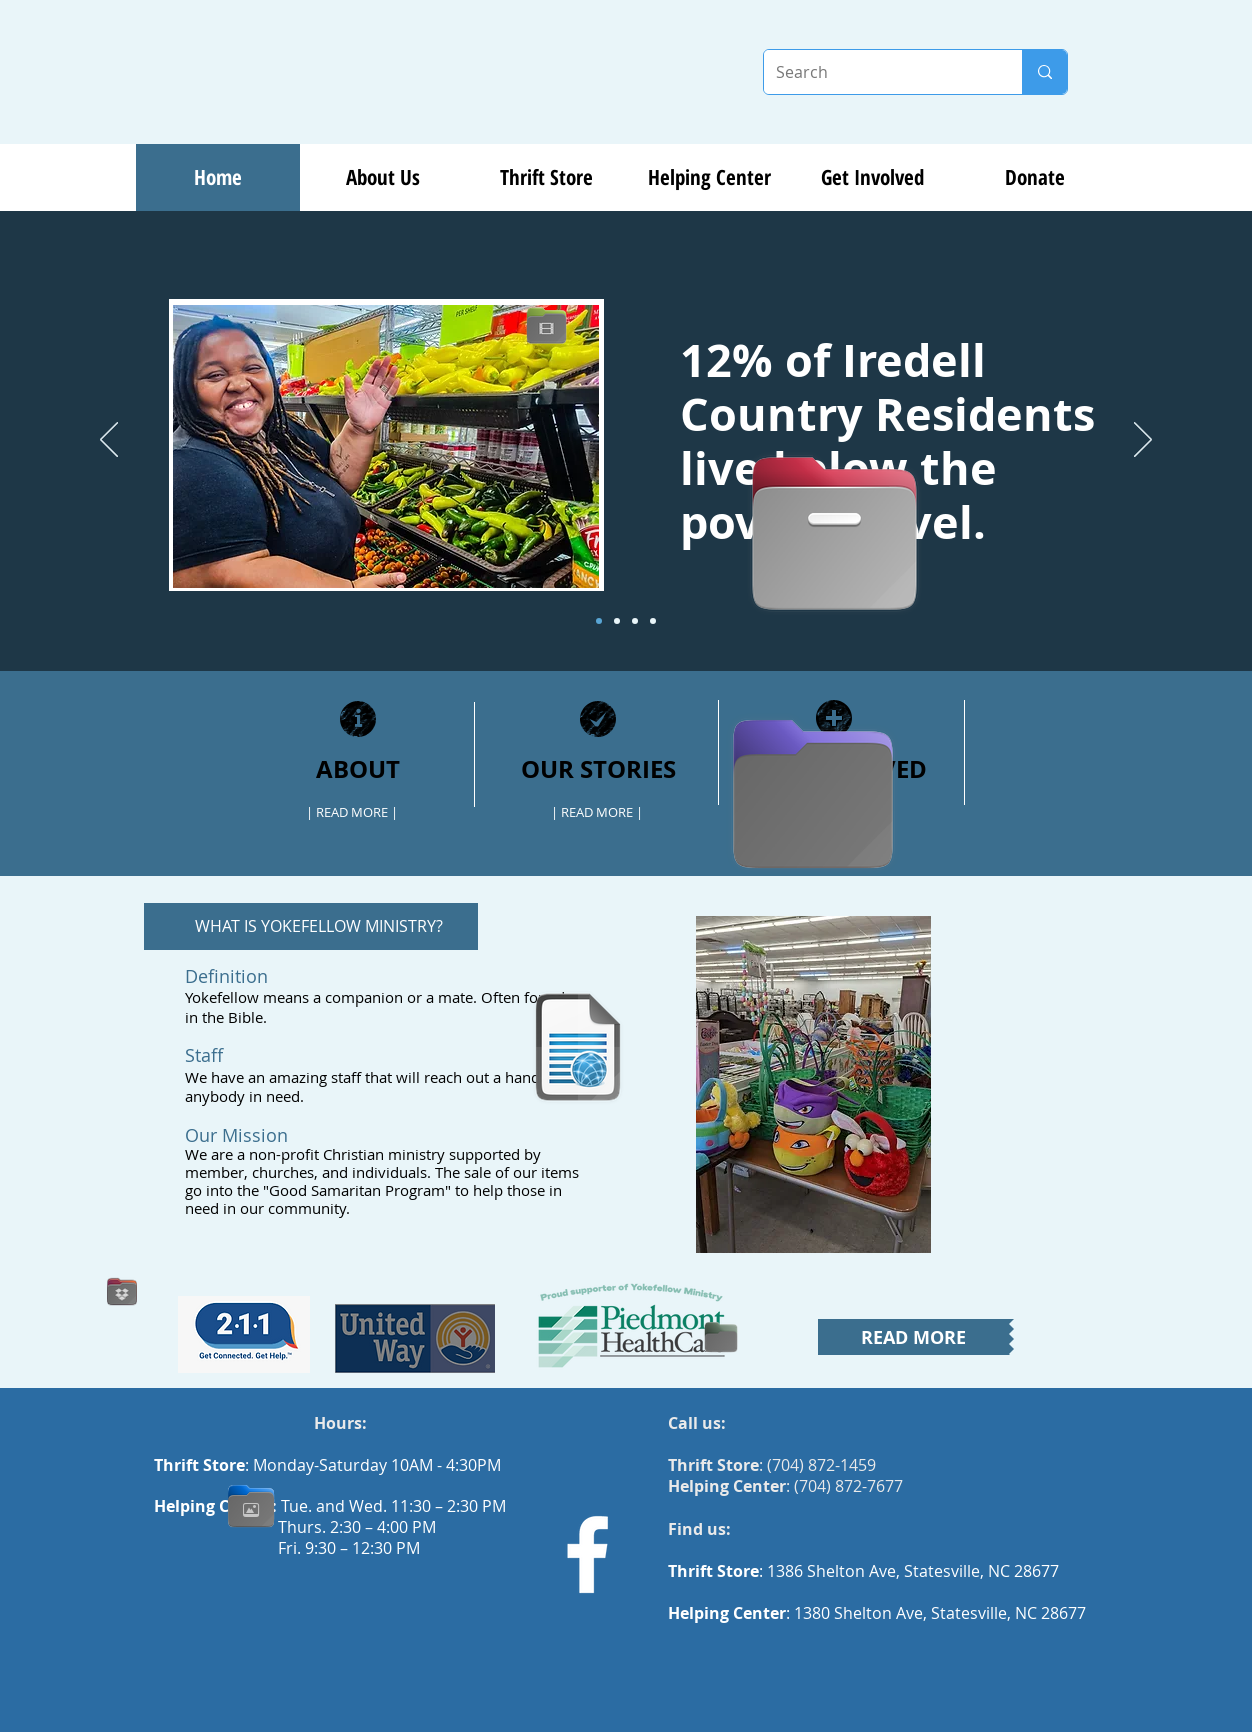 The image size is (1252, 1732). I want to click on open your videos folder, so click(546, 325).